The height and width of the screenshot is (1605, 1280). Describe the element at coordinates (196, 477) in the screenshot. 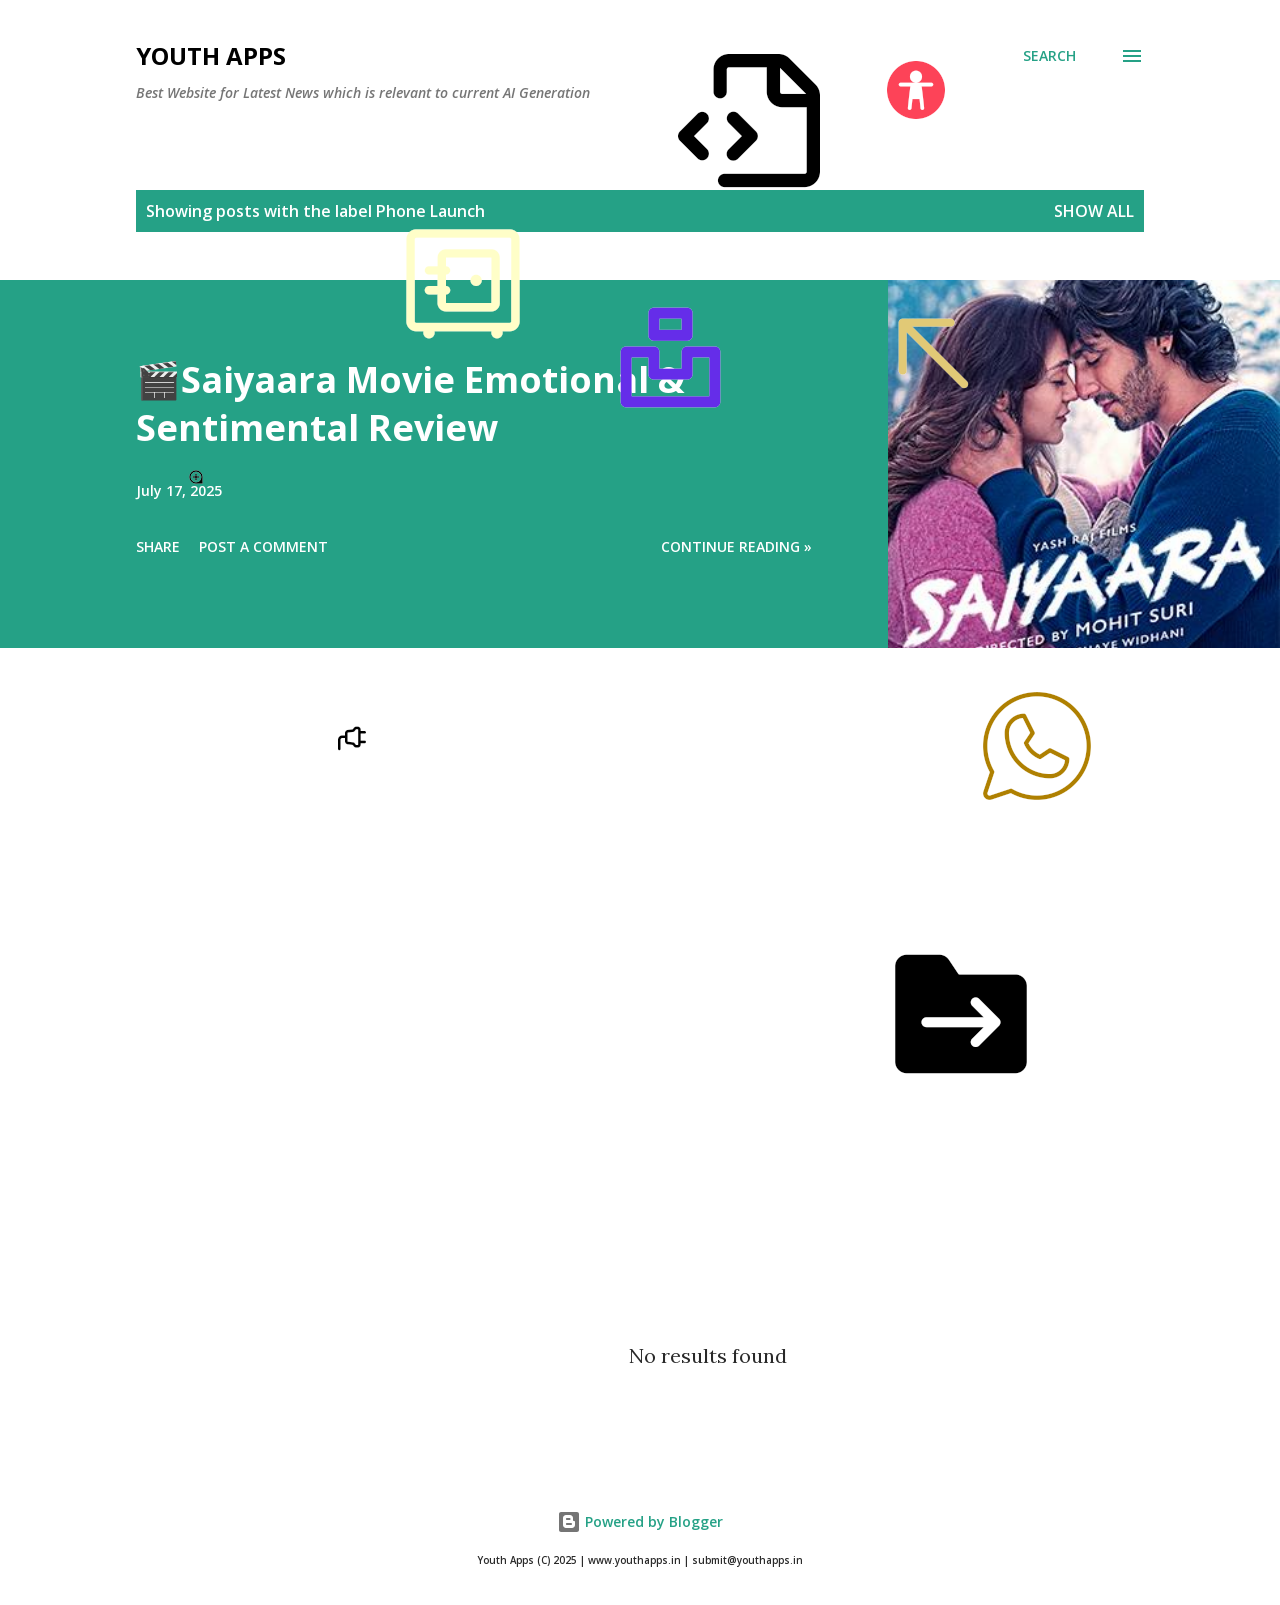

I see `zoom in on image` at that location.